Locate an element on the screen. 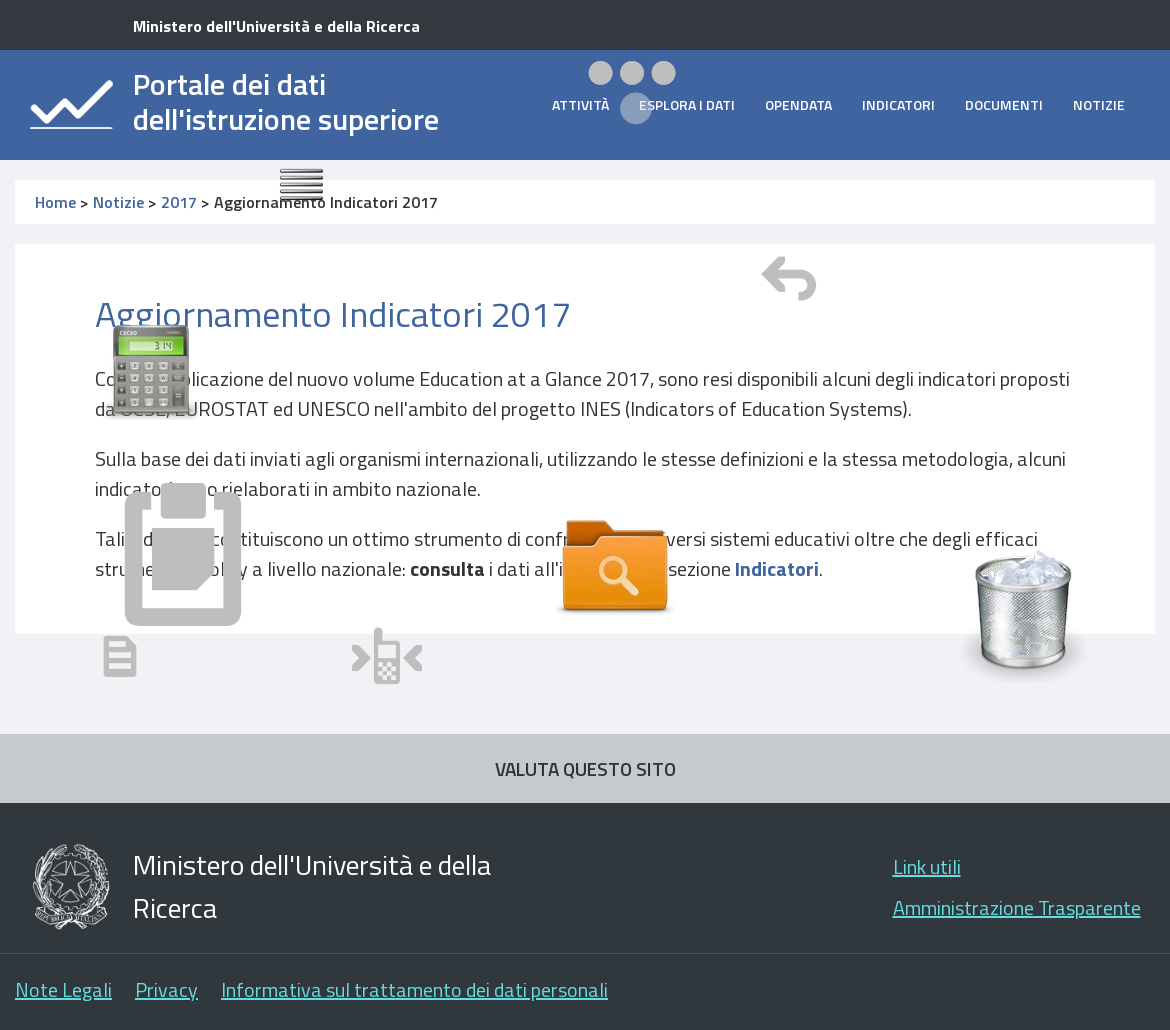 The height and width of the screenshot is (1030, 1170). indicates active cellular network connection is located at coordinates (387, 658).